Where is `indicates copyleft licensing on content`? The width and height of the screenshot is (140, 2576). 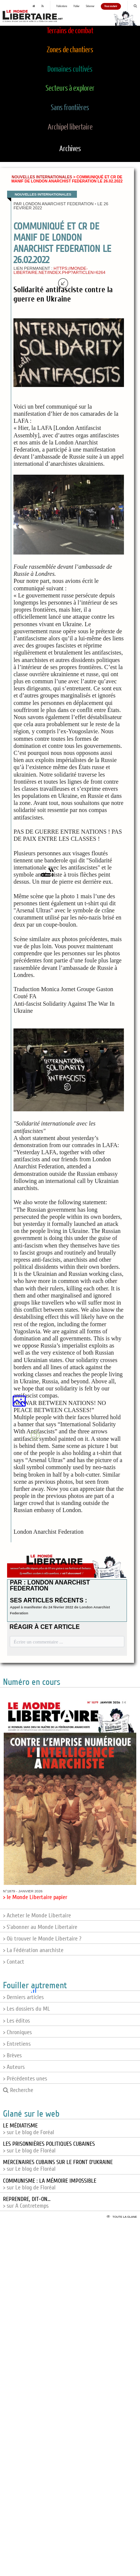
indicates copyleft licensing on content is located at coordinates (35, 1435).